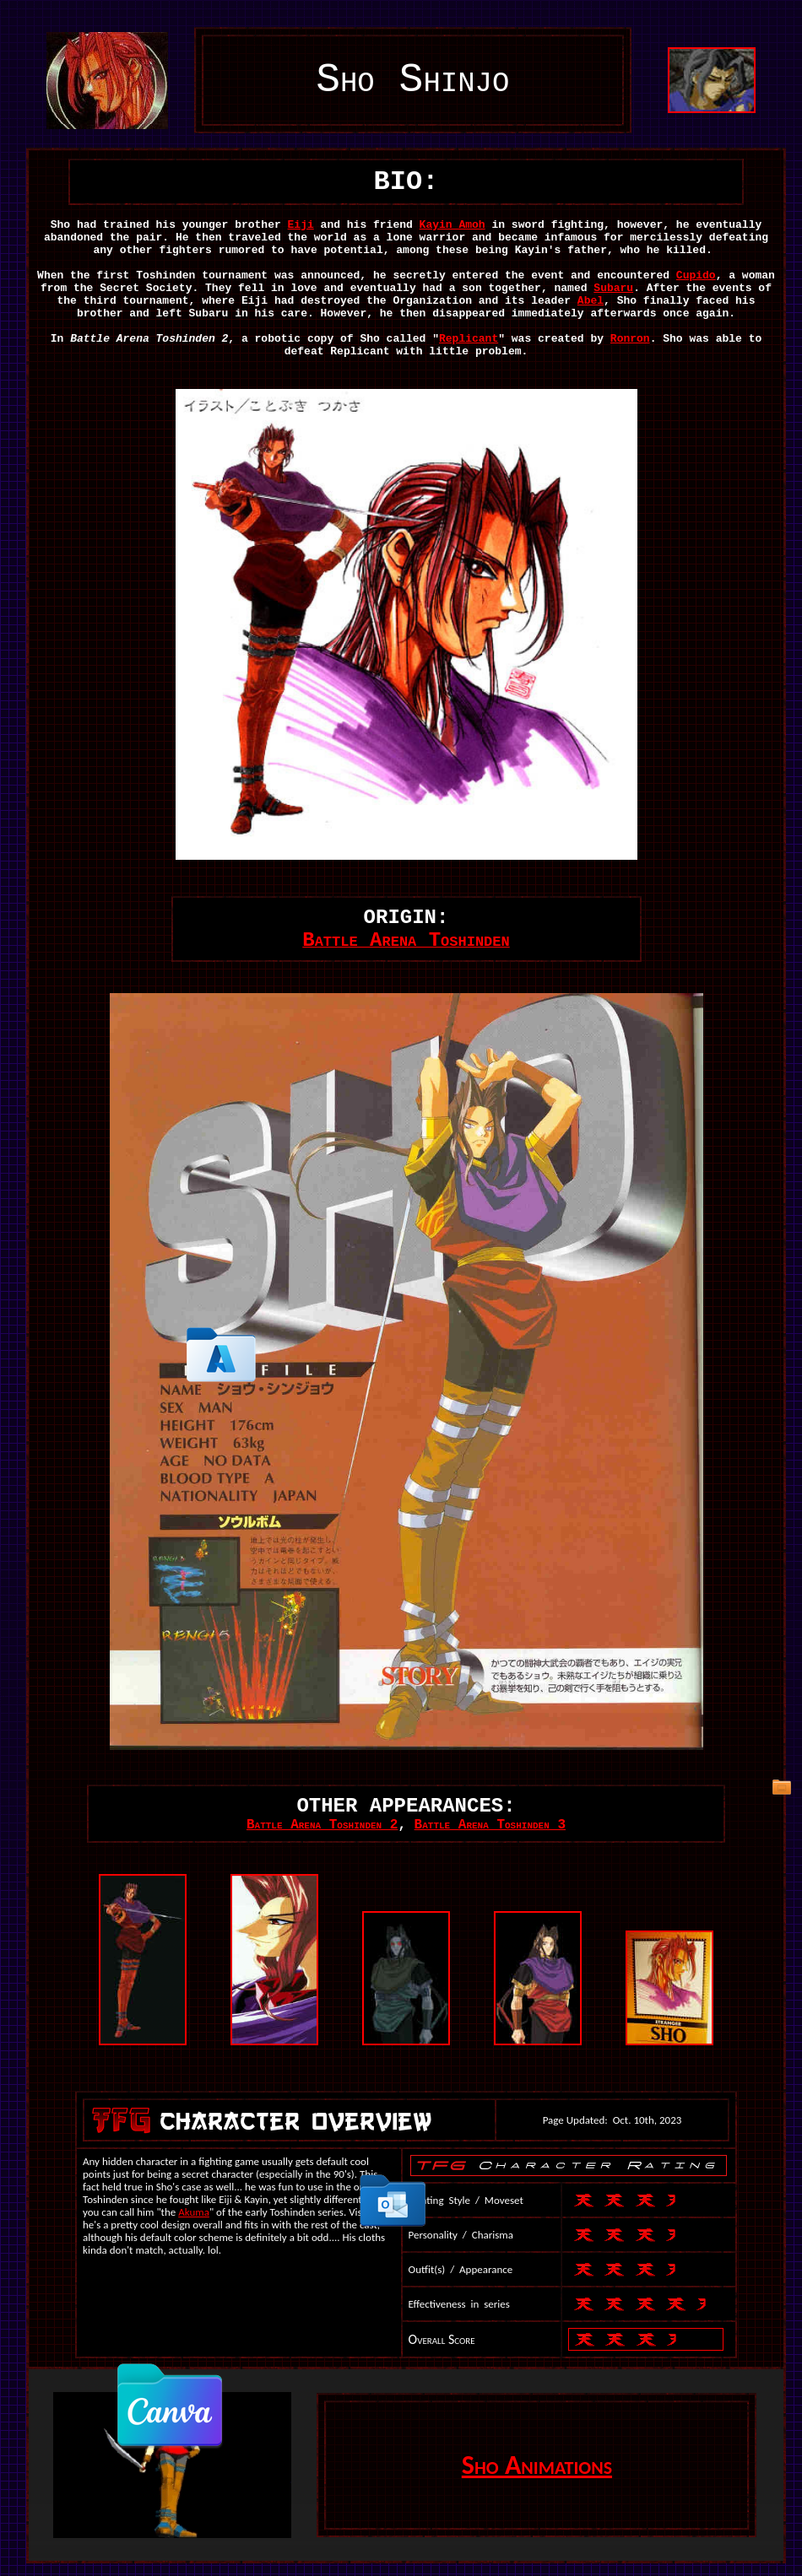 The image size is (802, 2576). I want to click on open folder containing microsoft outlook files, so click(393, 2202).